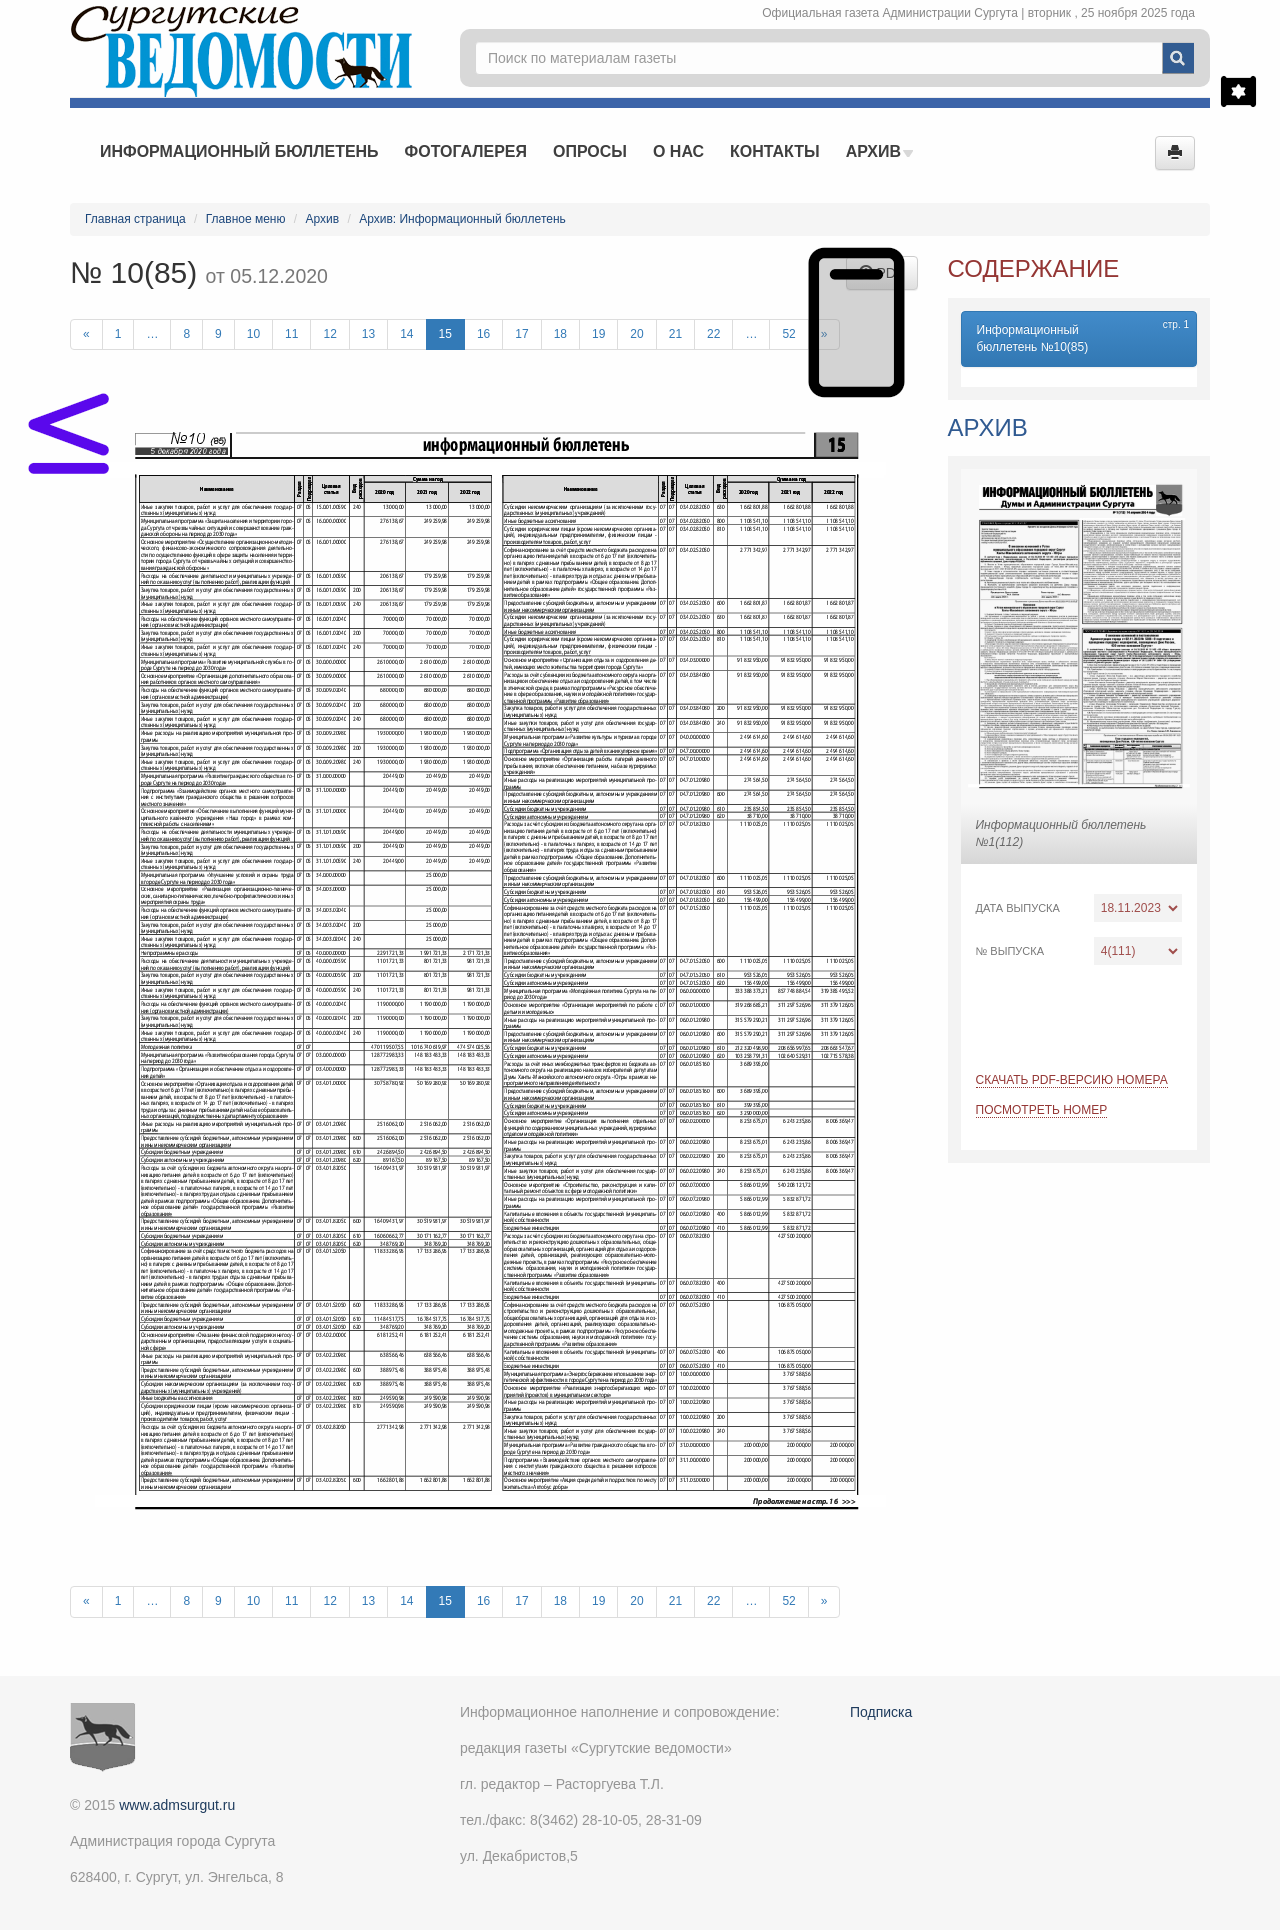  Describe the element at coordinates (856, 322) in the screenshot. I see `mobile device with speaker enabled` at that location.